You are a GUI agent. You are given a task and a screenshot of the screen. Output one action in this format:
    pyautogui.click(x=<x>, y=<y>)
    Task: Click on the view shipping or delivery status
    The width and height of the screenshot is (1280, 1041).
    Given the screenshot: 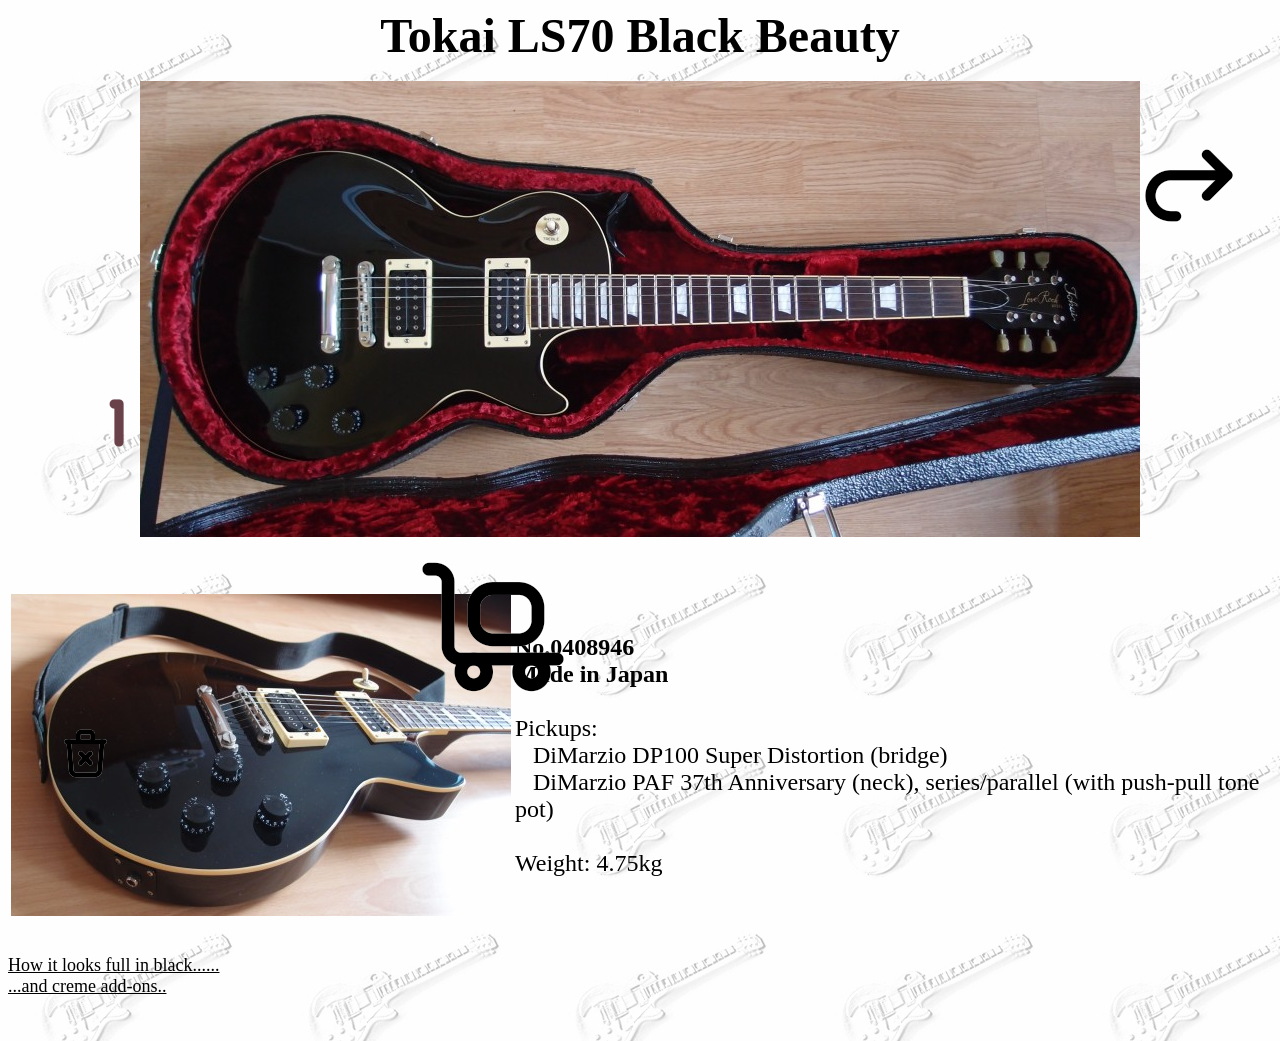 What is the action you would take?
    pyautogui.click(x=493, y=627)
    